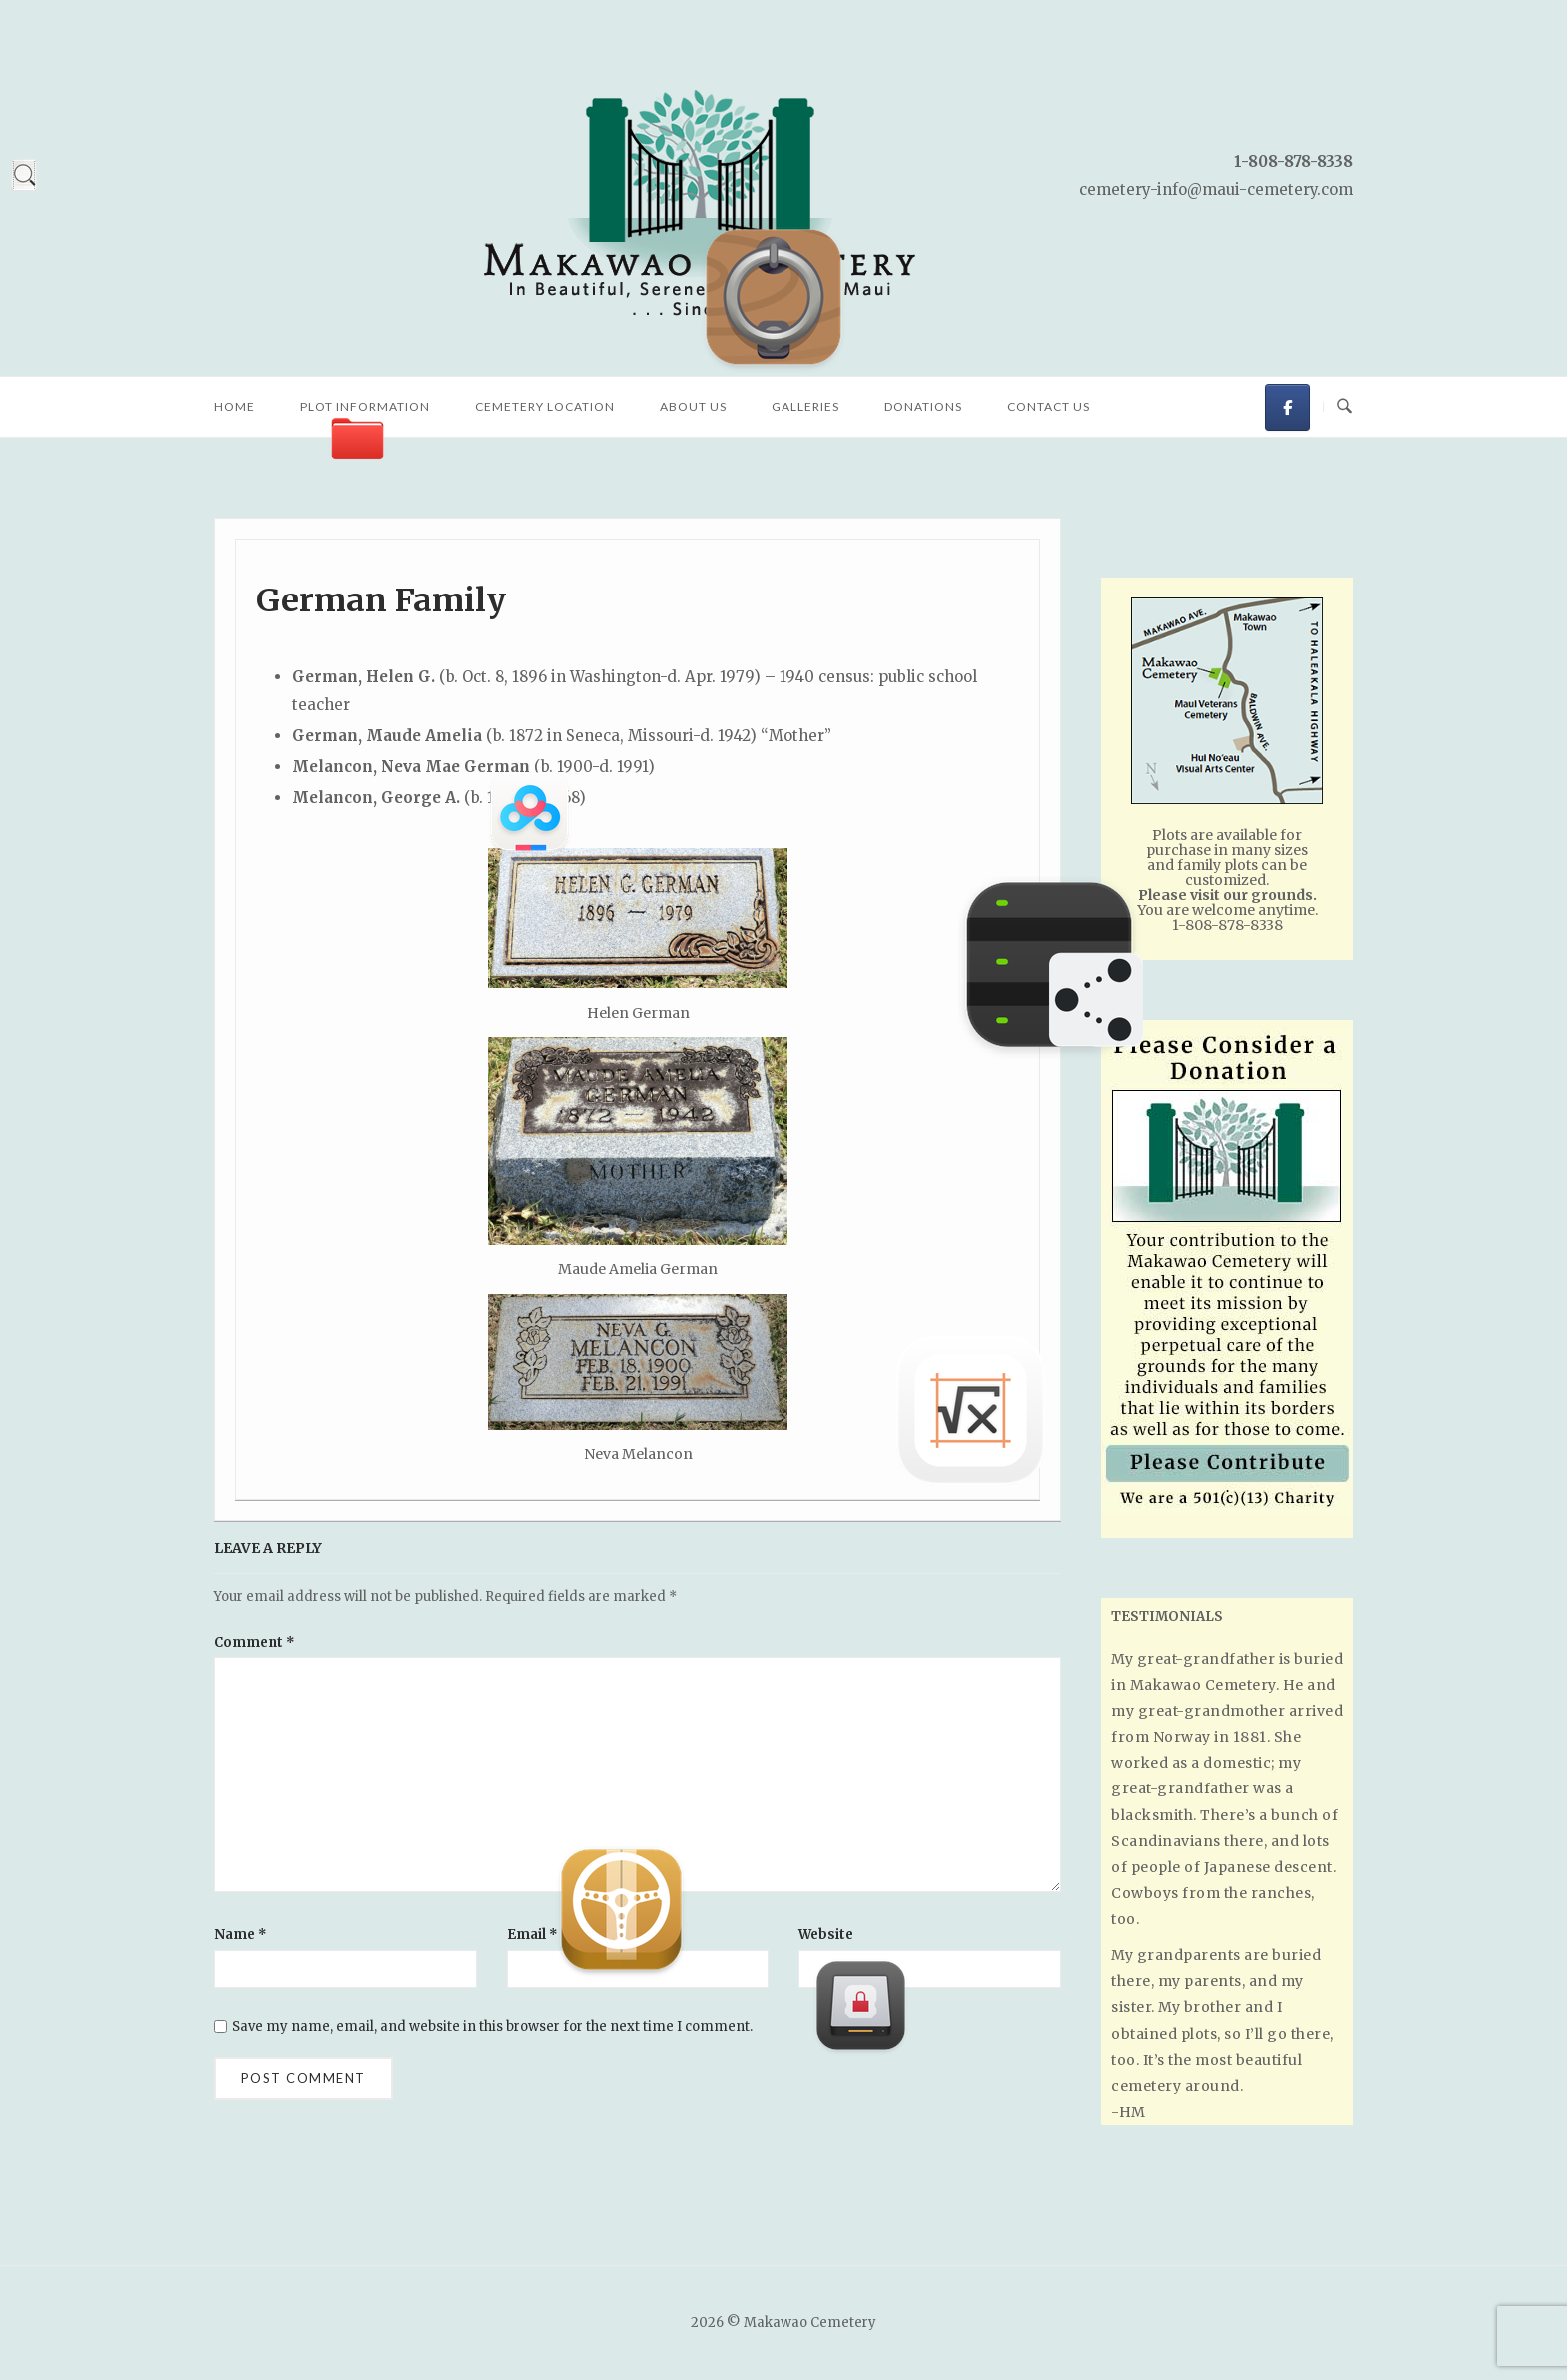 This screenshot has height=2380, width=1567. What do you see at coordinates (529, 811) in the screenshot?
I see `open Baidu Netdisk cloud storage app` at bounding box center [529, 811].